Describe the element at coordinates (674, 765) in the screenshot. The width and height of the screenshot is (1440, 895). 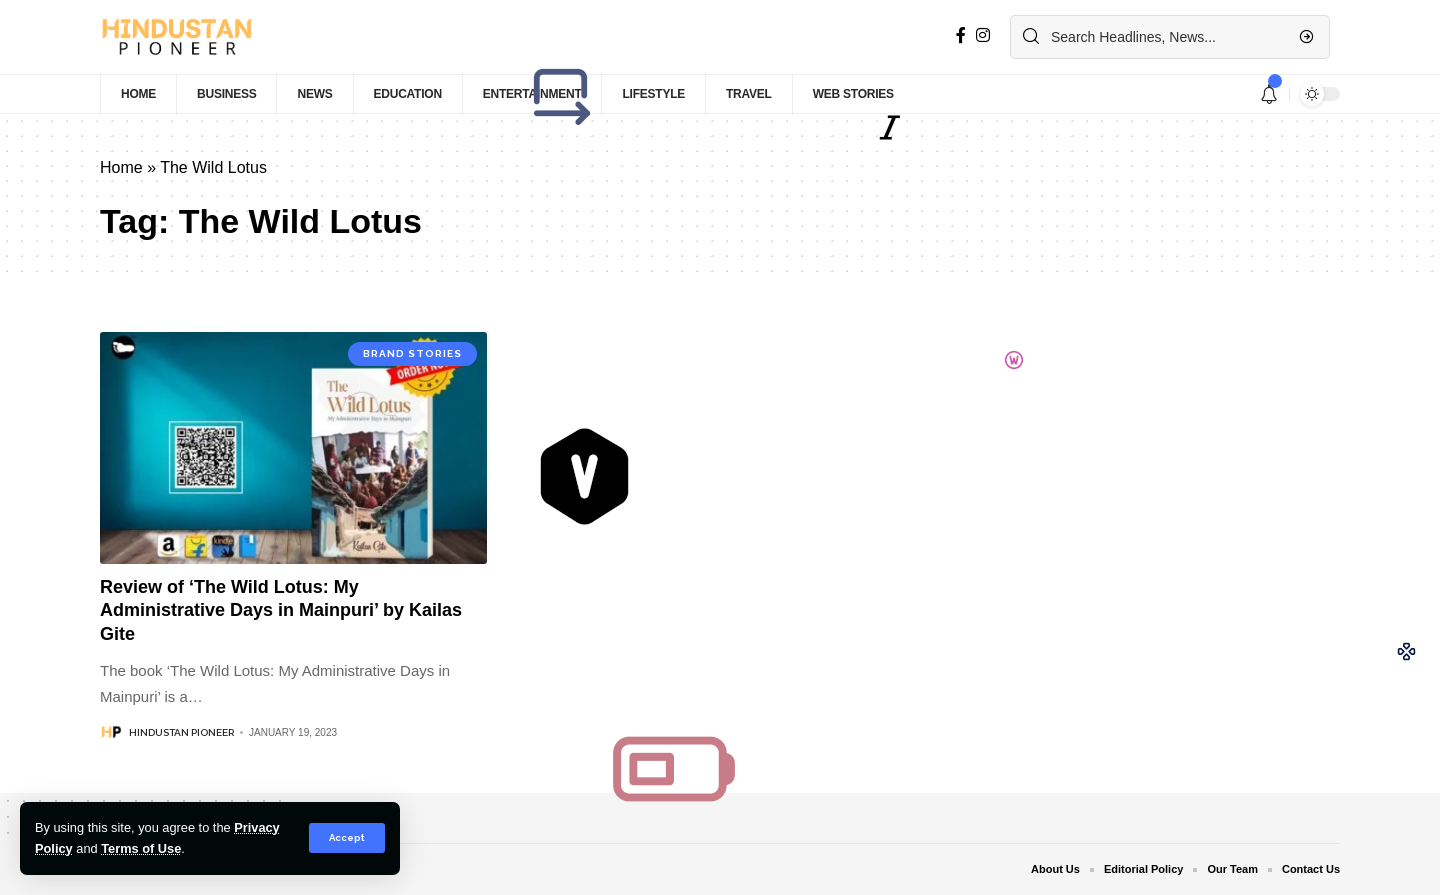
I see `indicates battery at 50% charge level` at that location.